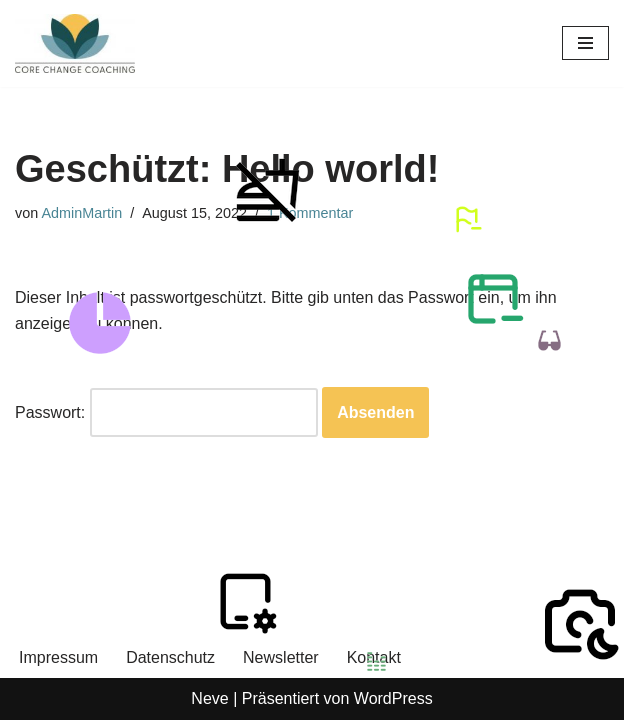 The height and width of the screenshot is (720, 624). Describe the element at coordinates (493, 299) in the screenshot. I see `remove a browser tab or window` at that location.